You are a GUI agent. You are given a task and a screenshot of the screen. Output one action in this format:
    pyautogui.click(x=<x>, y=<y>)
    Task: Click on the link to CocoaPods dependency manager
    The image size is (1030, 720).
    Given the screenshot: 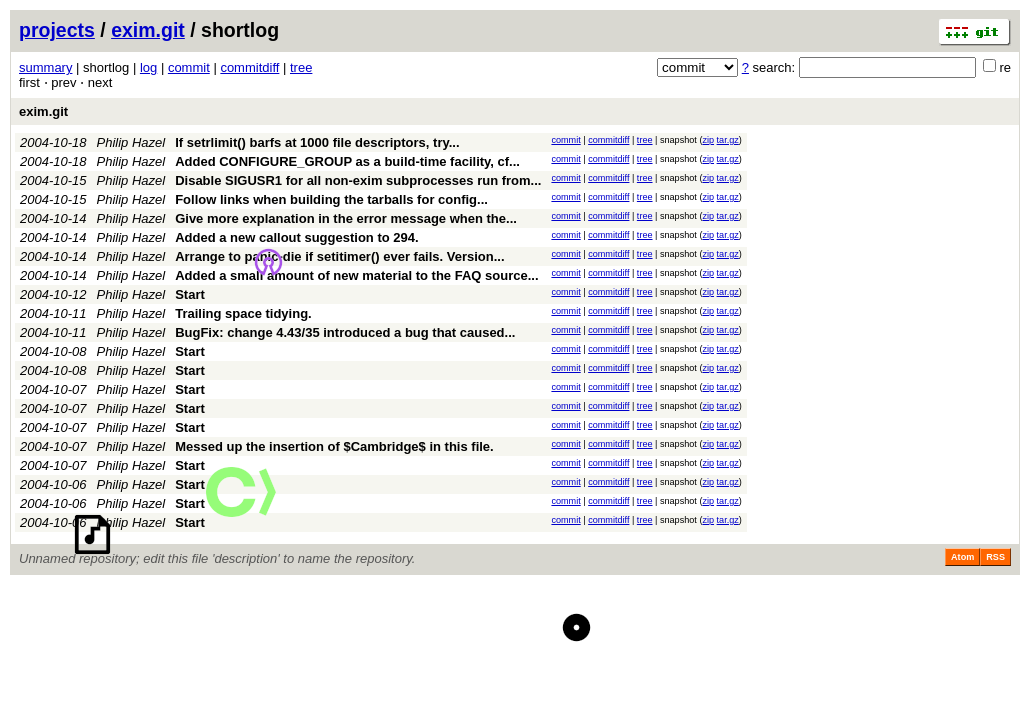 What is the action you would take?
    pyautogui.click(x=241, y=492)
    